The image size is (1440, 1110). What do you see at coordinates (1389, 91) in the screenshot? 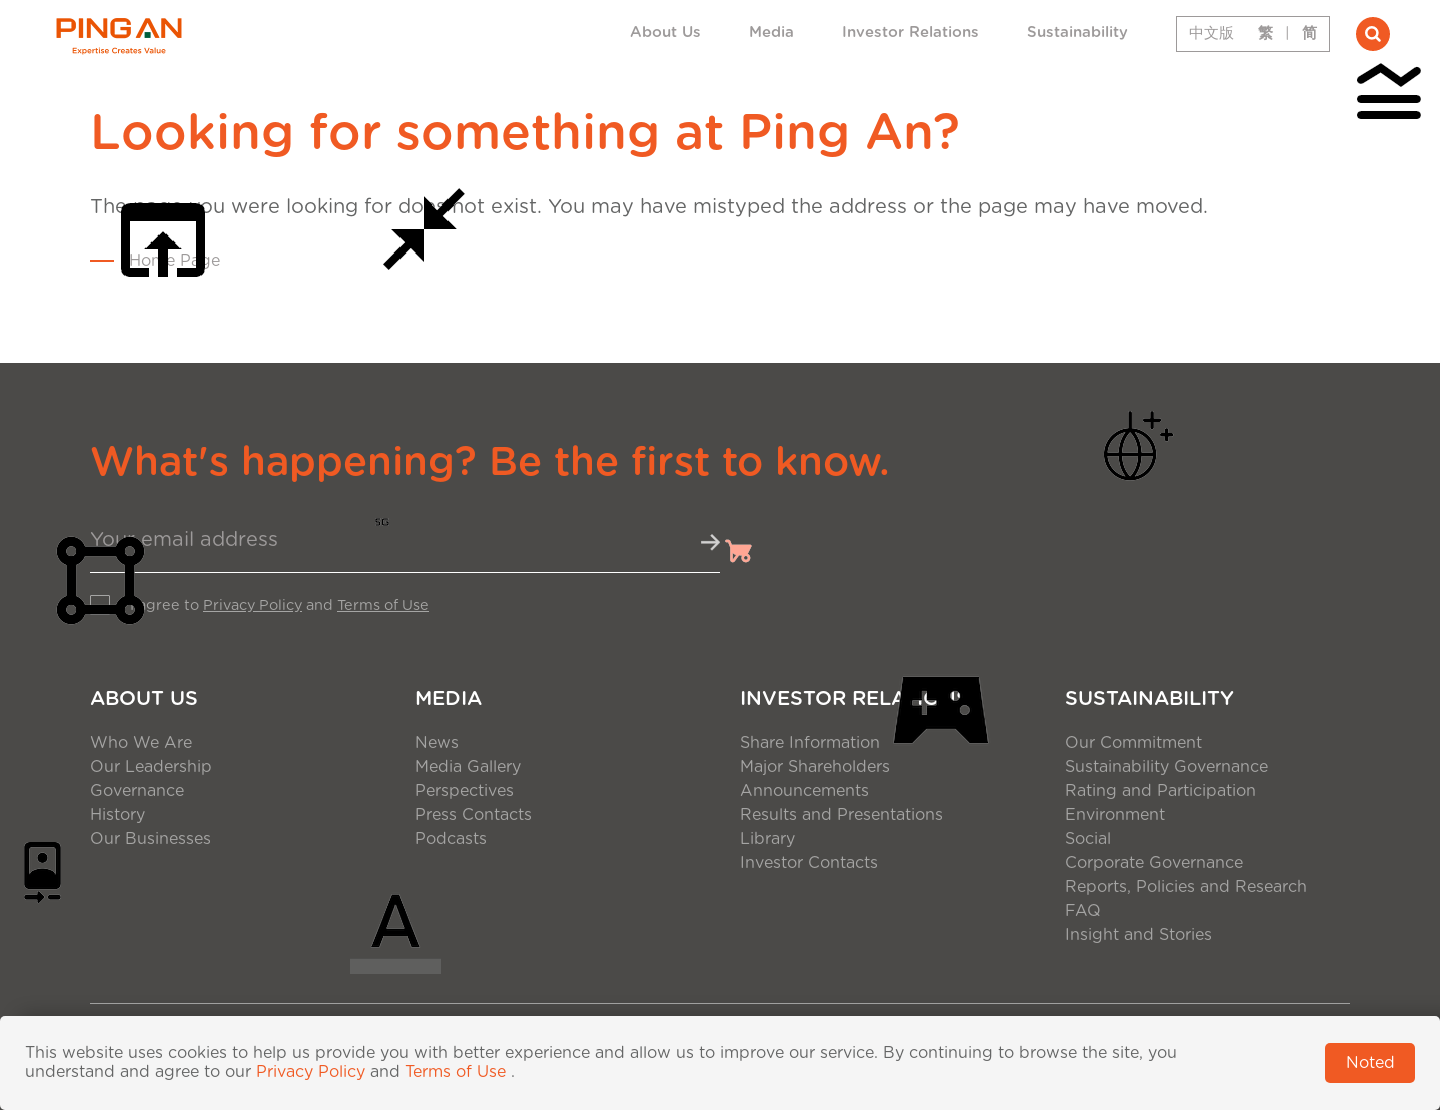
I see `toggle chart legend visibility` at bounding box center [1389, 91].